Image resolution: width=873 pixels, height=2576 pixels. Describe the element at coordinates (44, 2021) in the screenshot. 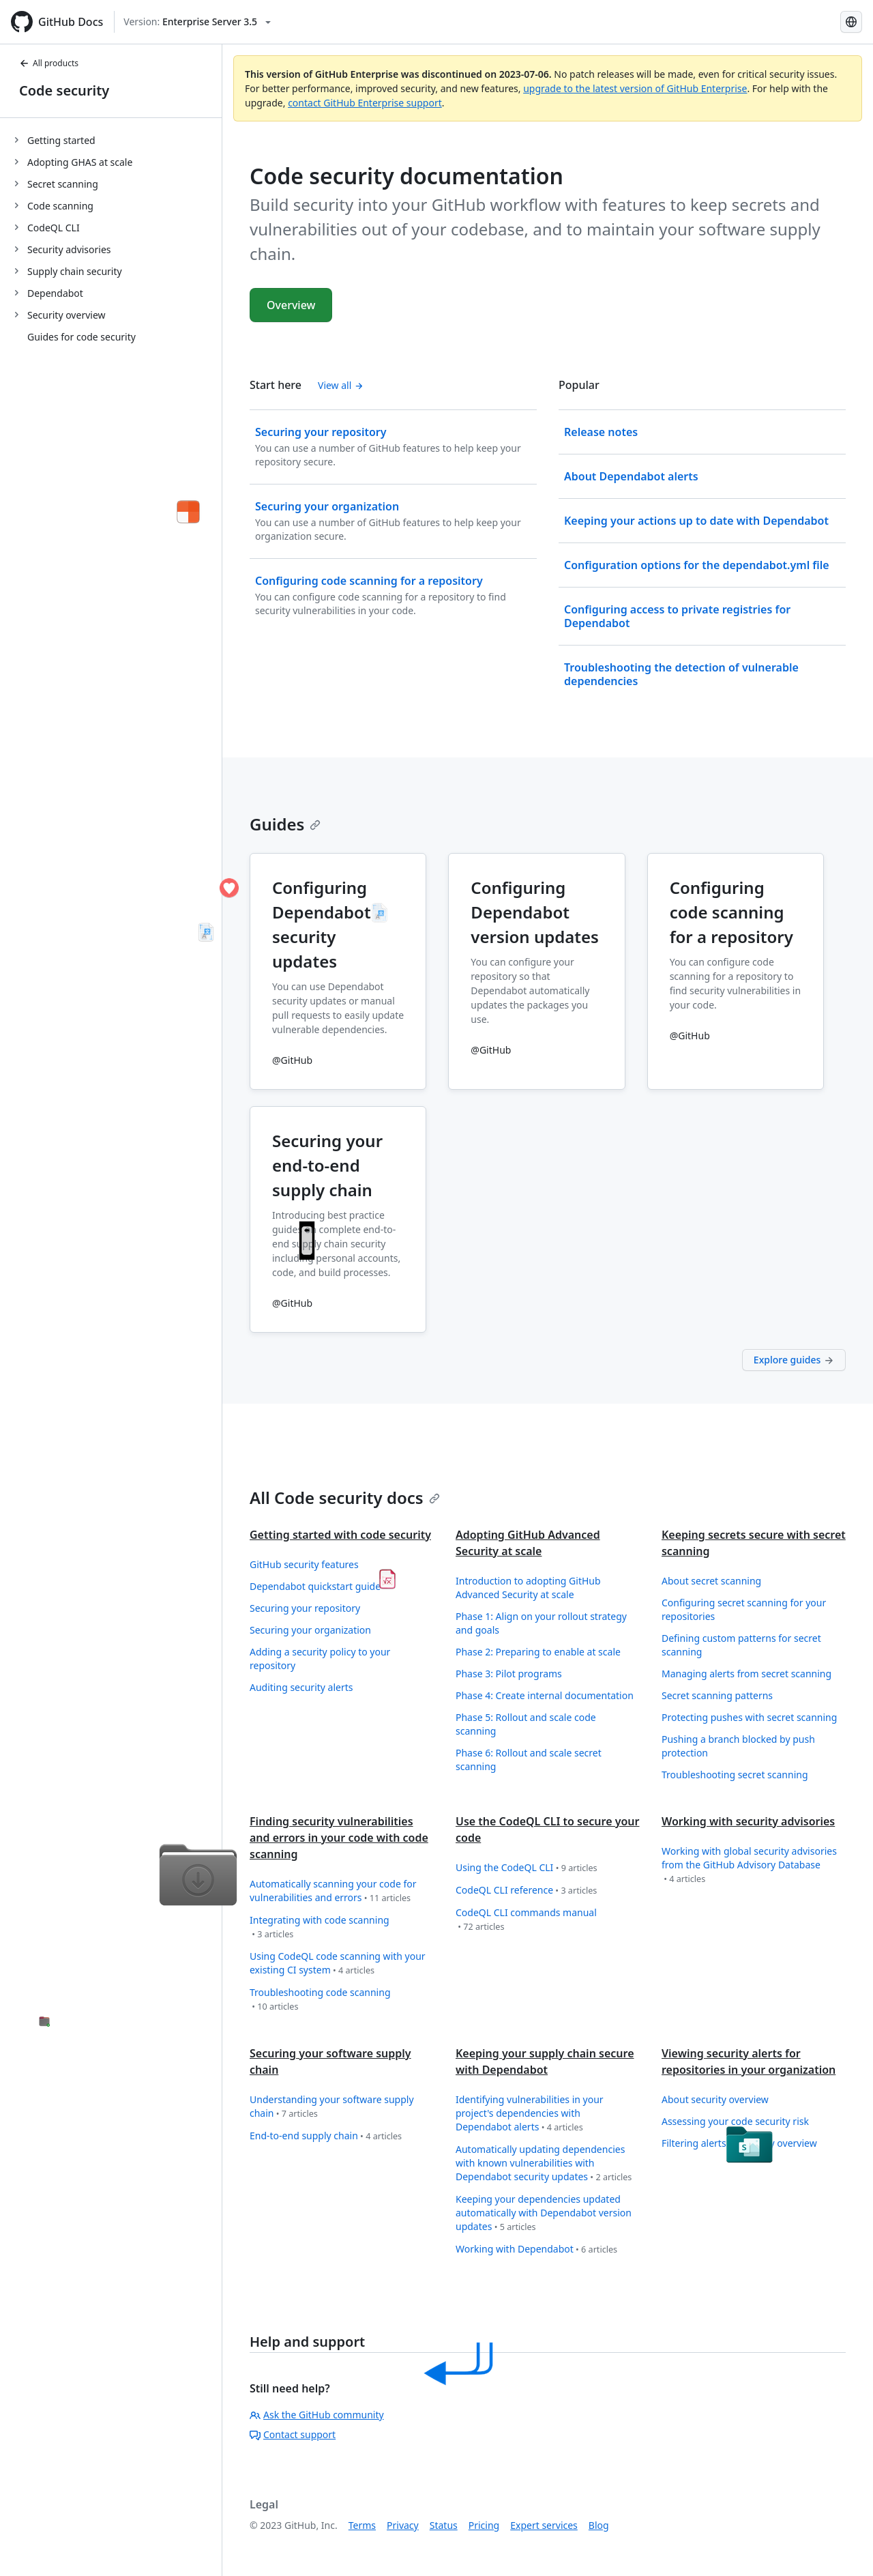

I see `create a new folder` at that location.